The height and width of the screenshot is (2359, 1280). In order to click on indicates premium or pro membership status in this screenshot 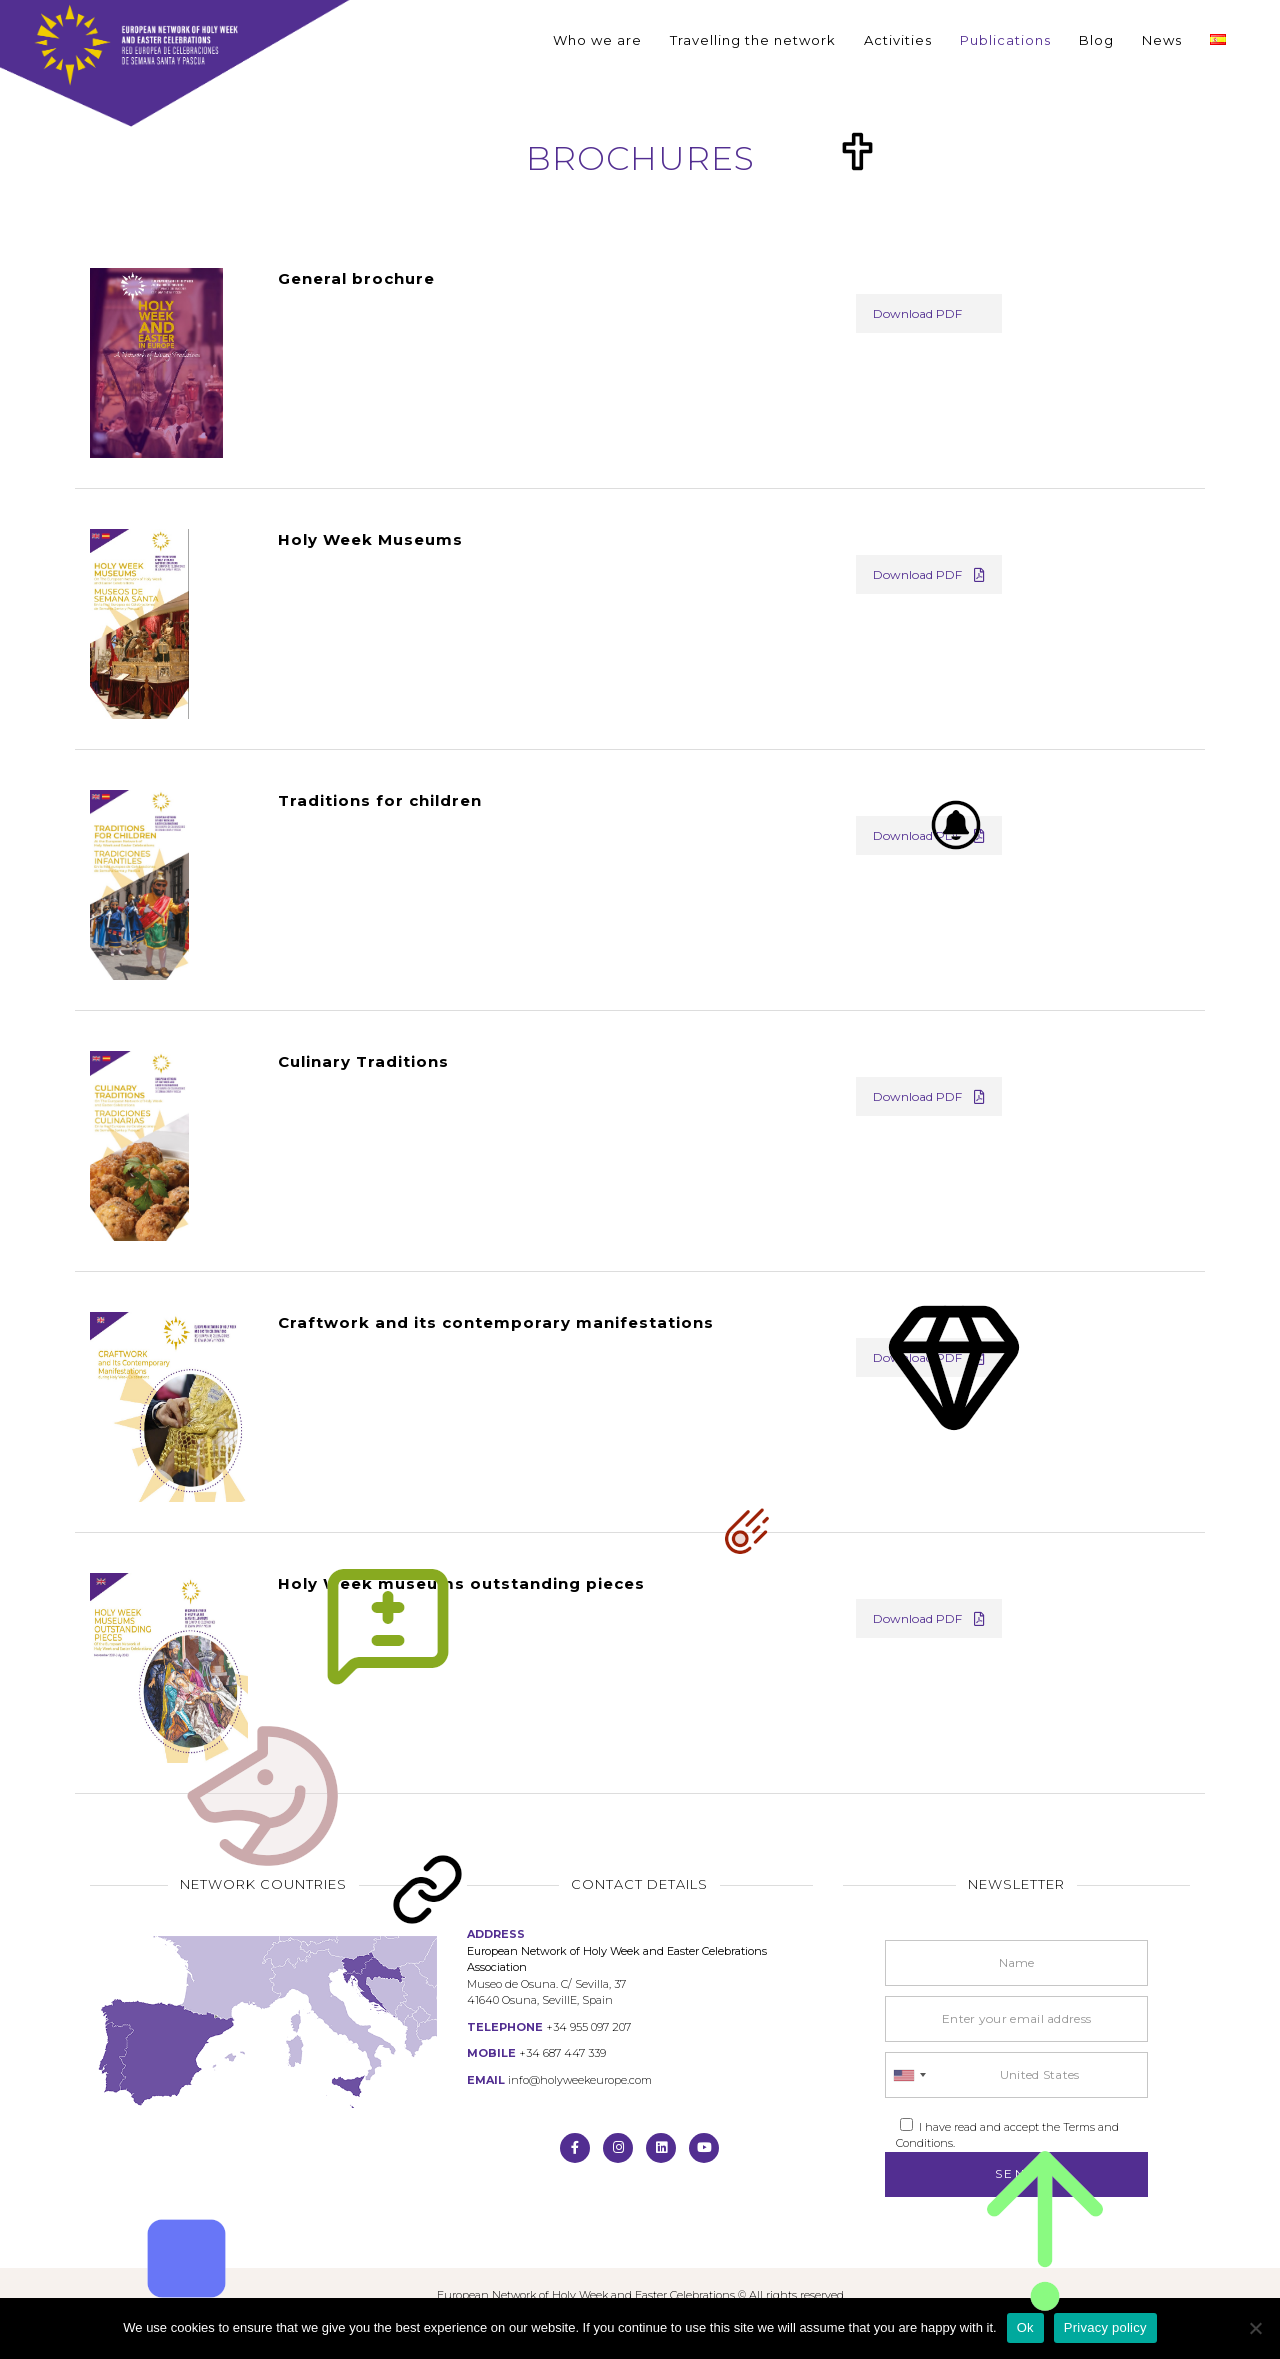, I will do `click(954, 1365)`.